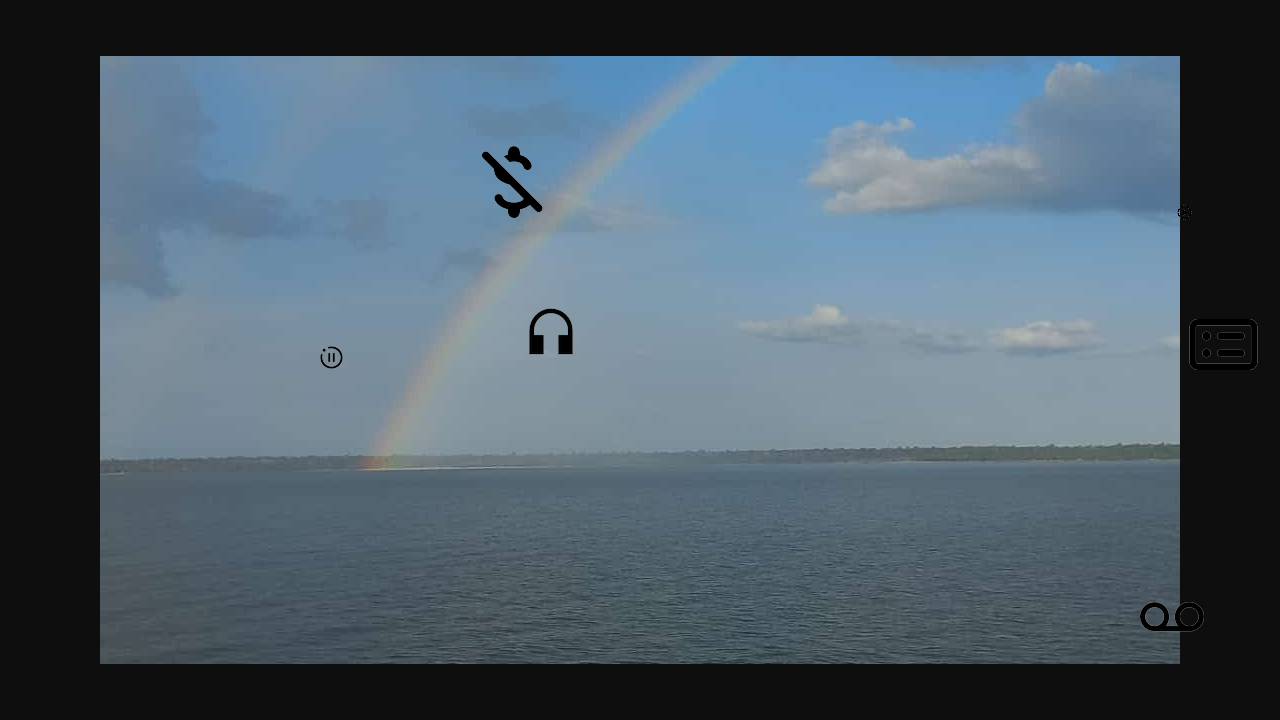  What do you see at coordinates (331, 357) in the screenshot?
I see `motion photo playback is paused` at bounding box center [331, 357].